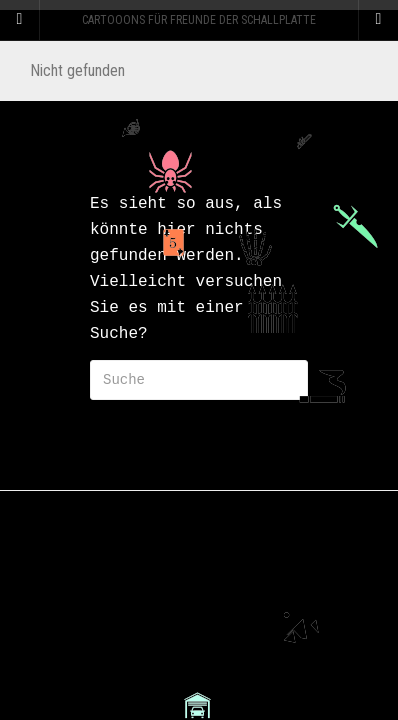  What do you see at coordinates (173, 242) in the screenshot?
I see `five of clubs playing card` at bounding box center [173, 242].